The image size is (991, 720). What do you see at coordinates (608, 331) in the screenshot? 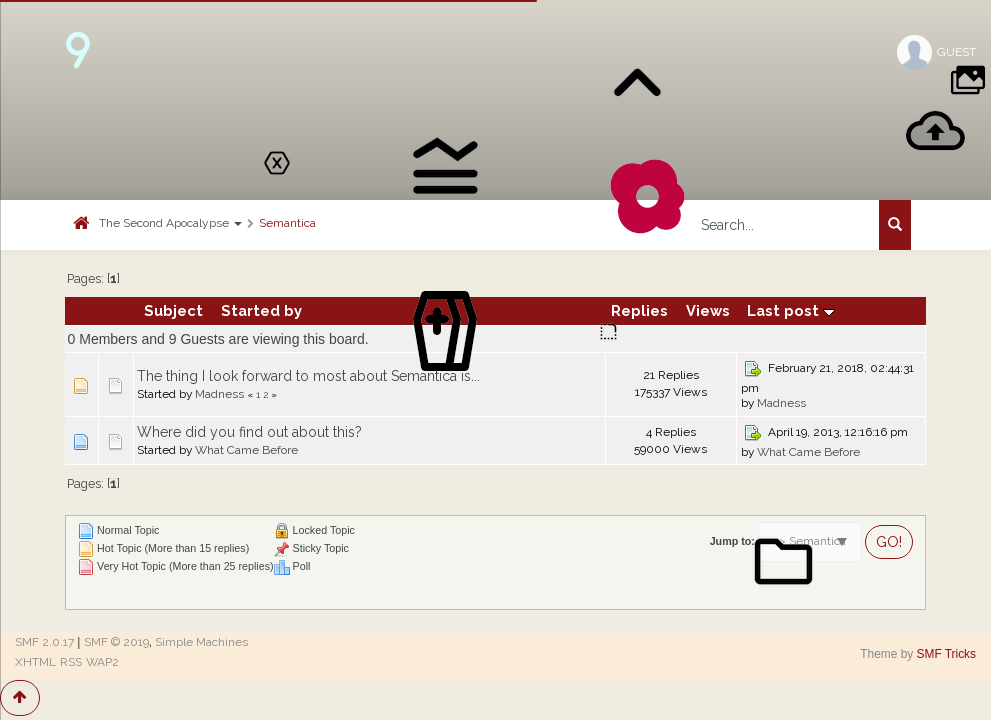
I see `adjust corner radius of a shape or element` at bounding box center [608, 331].